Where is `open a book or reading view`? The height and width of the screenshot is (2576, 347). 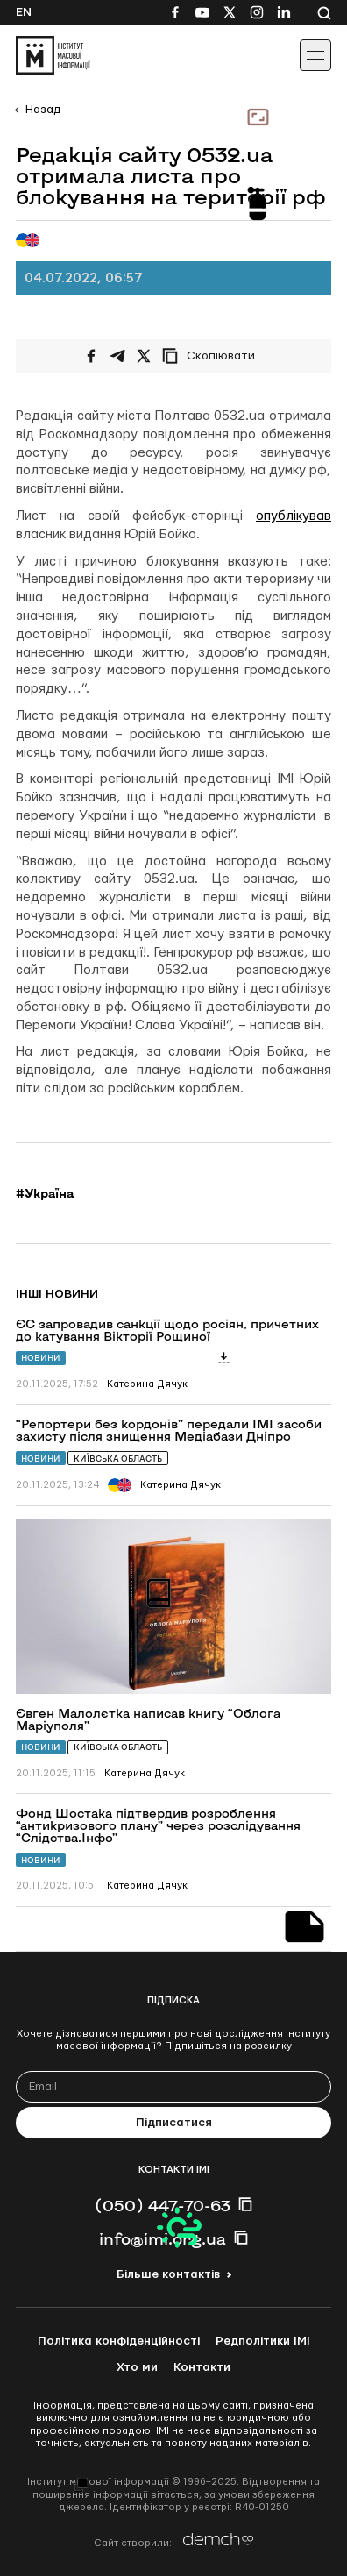
open a book or reading view is located at coordinates (159, 1593).